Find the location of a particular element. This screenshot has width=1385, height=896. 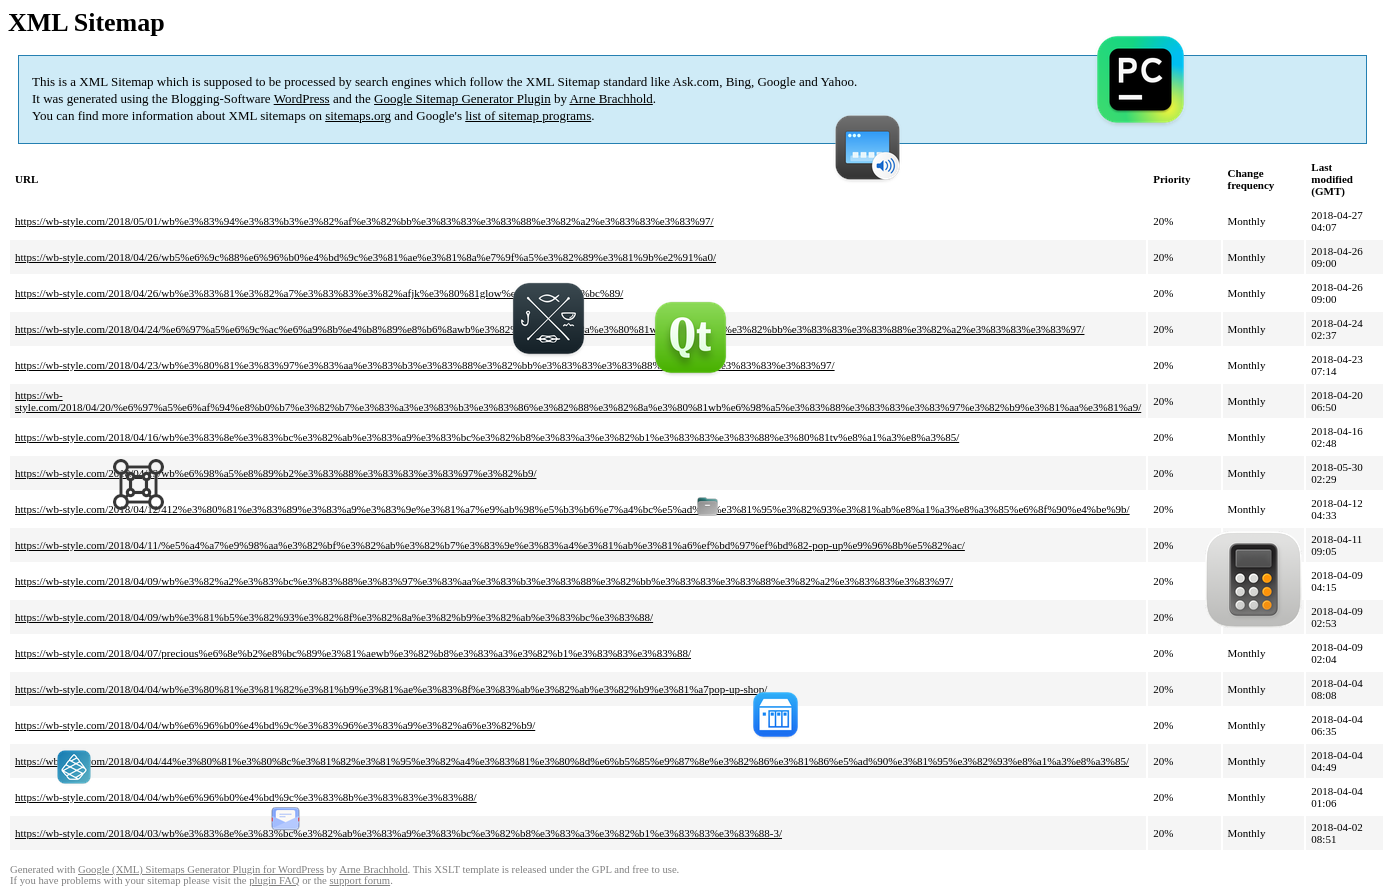

launch fishing planet game is located at coordinates (548, 318).